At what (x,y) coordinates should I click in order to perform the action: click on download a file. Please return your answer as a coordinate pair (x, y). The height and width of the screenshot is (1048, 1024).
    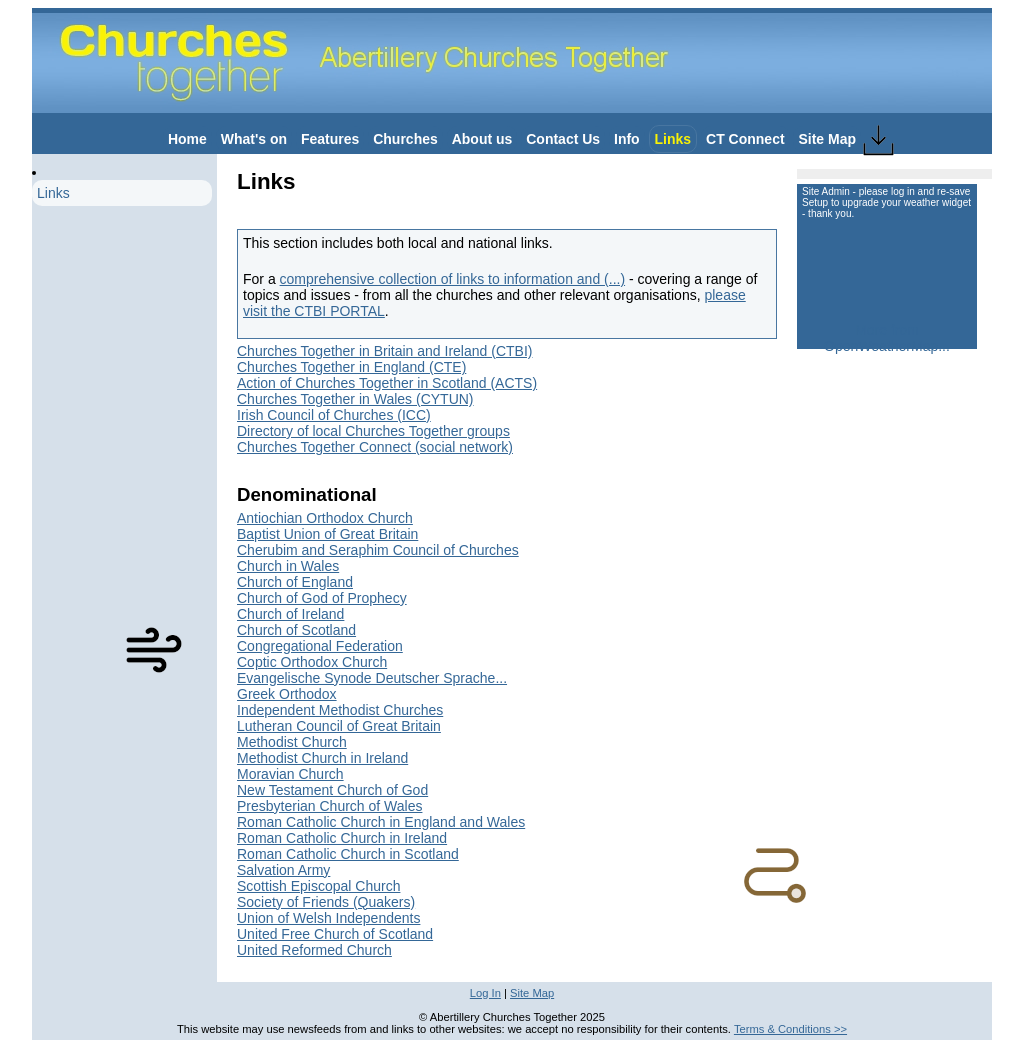
    Looking at the image, I should click on (878, 141).